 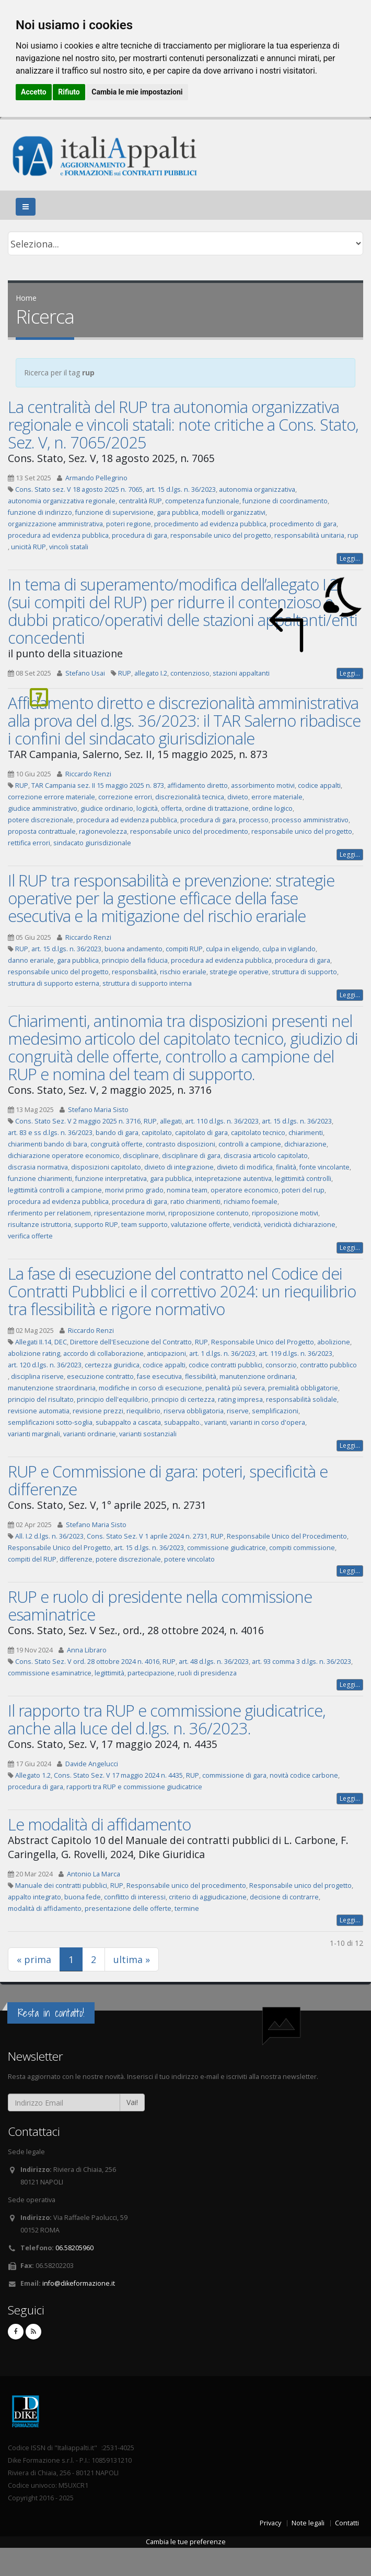 I want to click on indicates a multimedia message (MMS), so click(x=281, y=2026).